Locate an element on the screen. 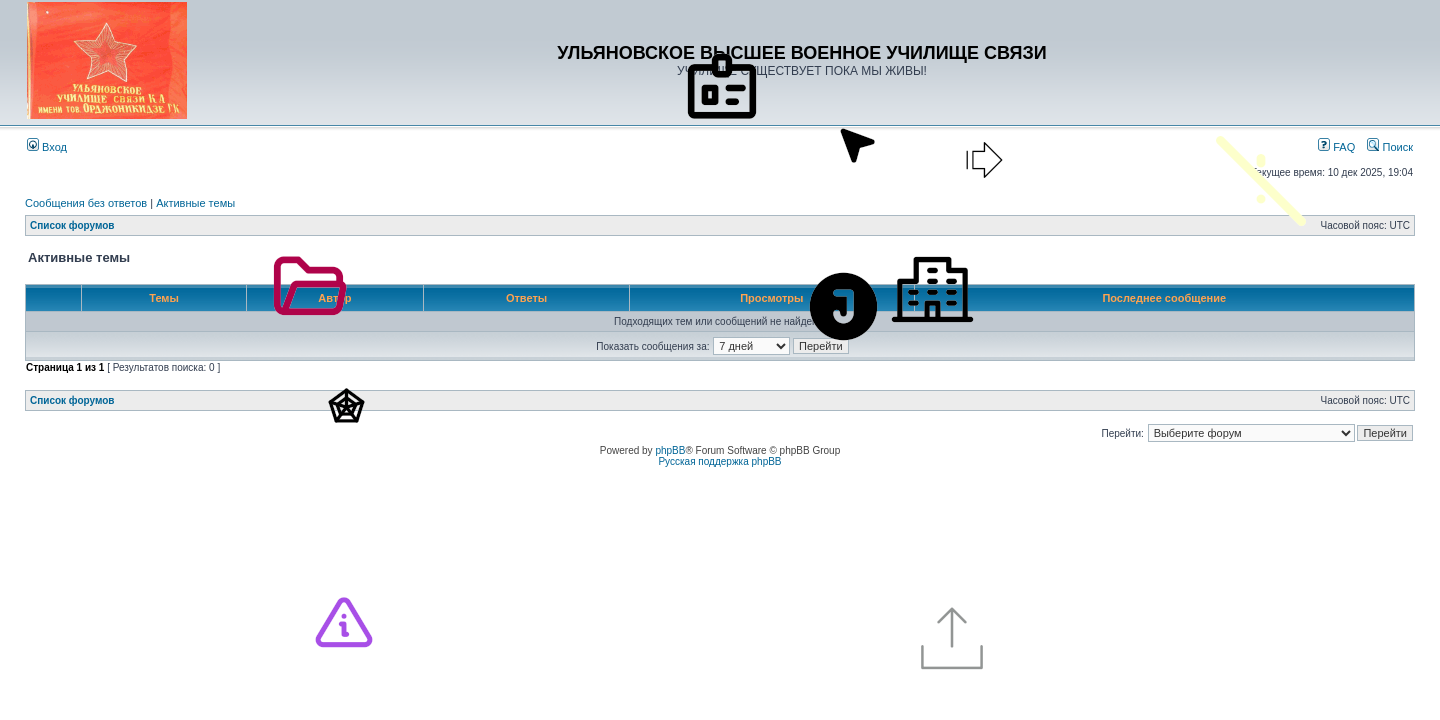  indicates an item or contact starting with the letter J is located at coordinates (843, 306).